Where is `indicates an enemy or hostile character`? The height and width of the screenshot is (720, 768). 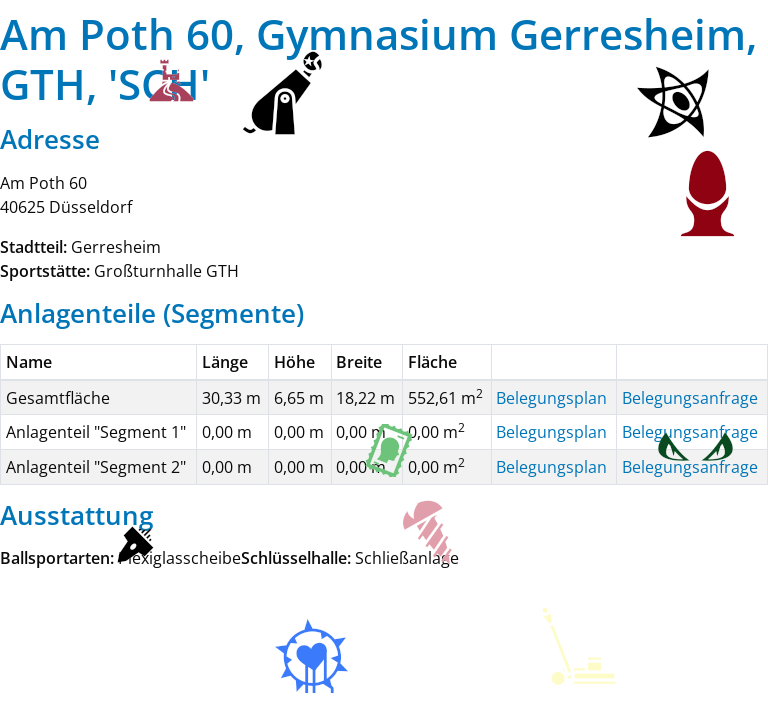
indicates an enemy or hostile character is located at coordinates (695, 446).